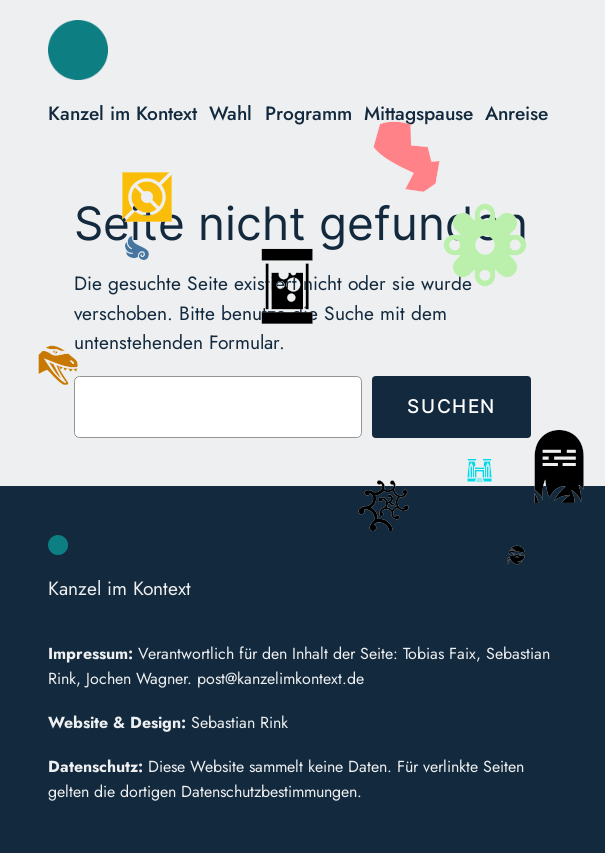 The width and height of the screenshot is (605, 853). I want to click on select ninja velociraptor character, so click(58, 365).